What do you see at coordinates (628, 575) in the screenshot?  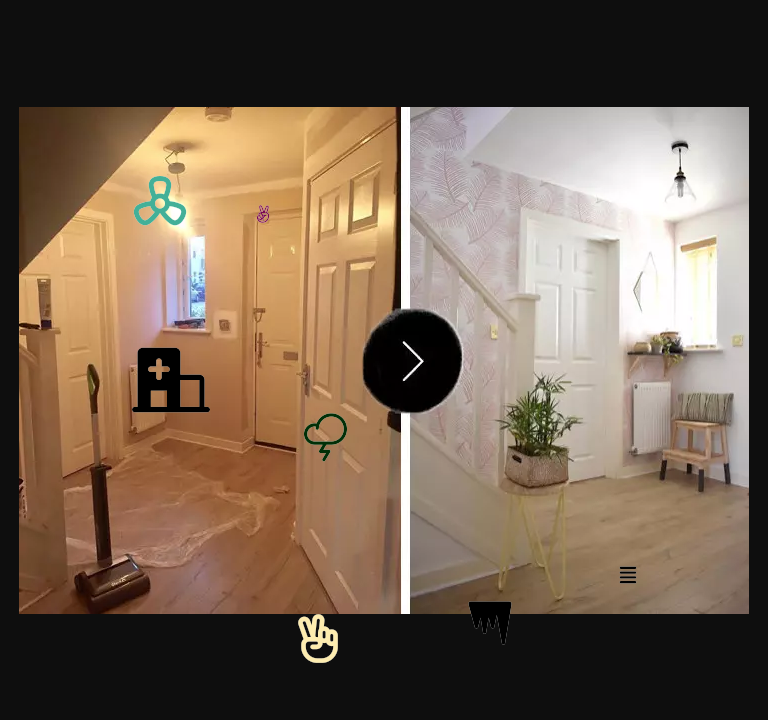 I see `justify text alignment` at bounding box center [628, 575].